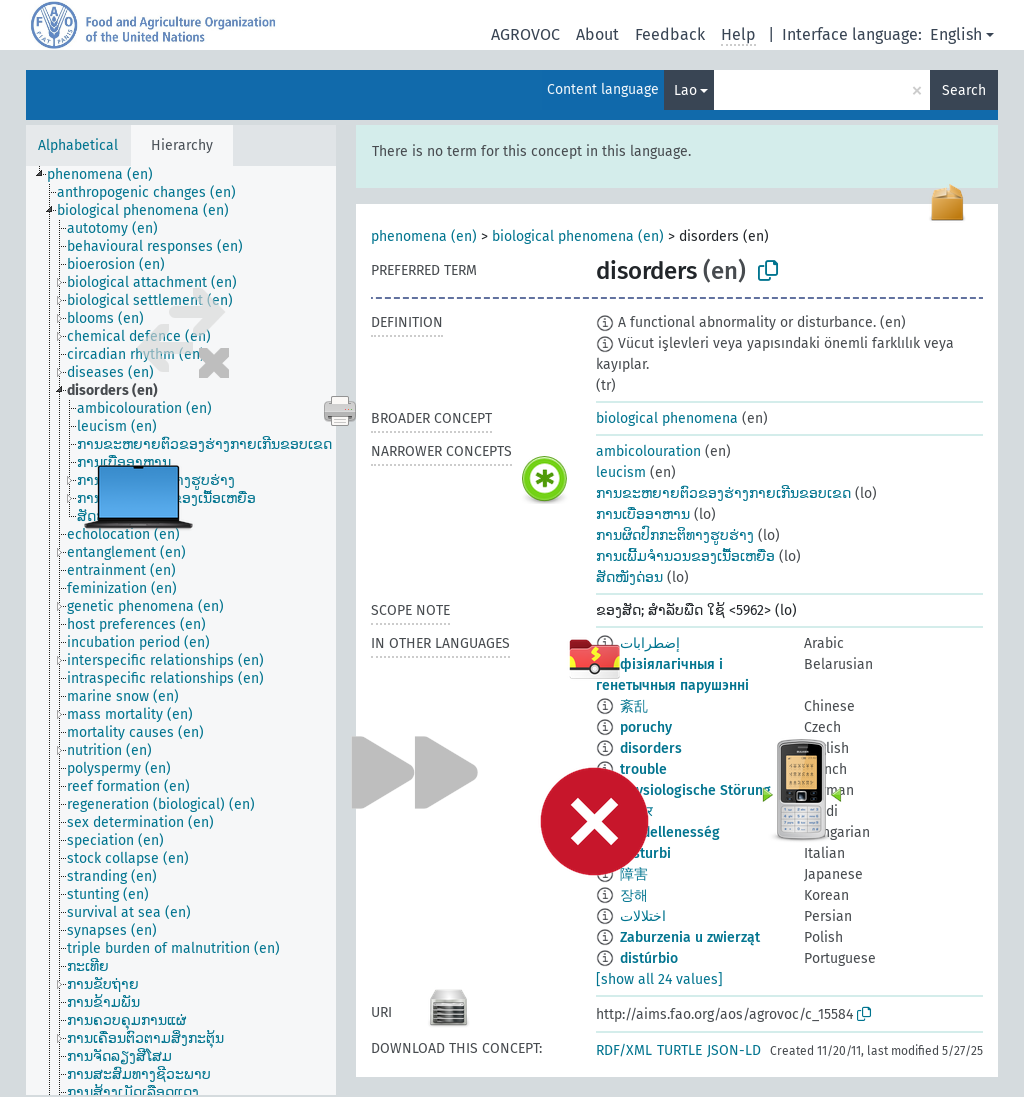 This screenshot has height=1097, width=1024. I want to click on close the current window, so click(594, 821).